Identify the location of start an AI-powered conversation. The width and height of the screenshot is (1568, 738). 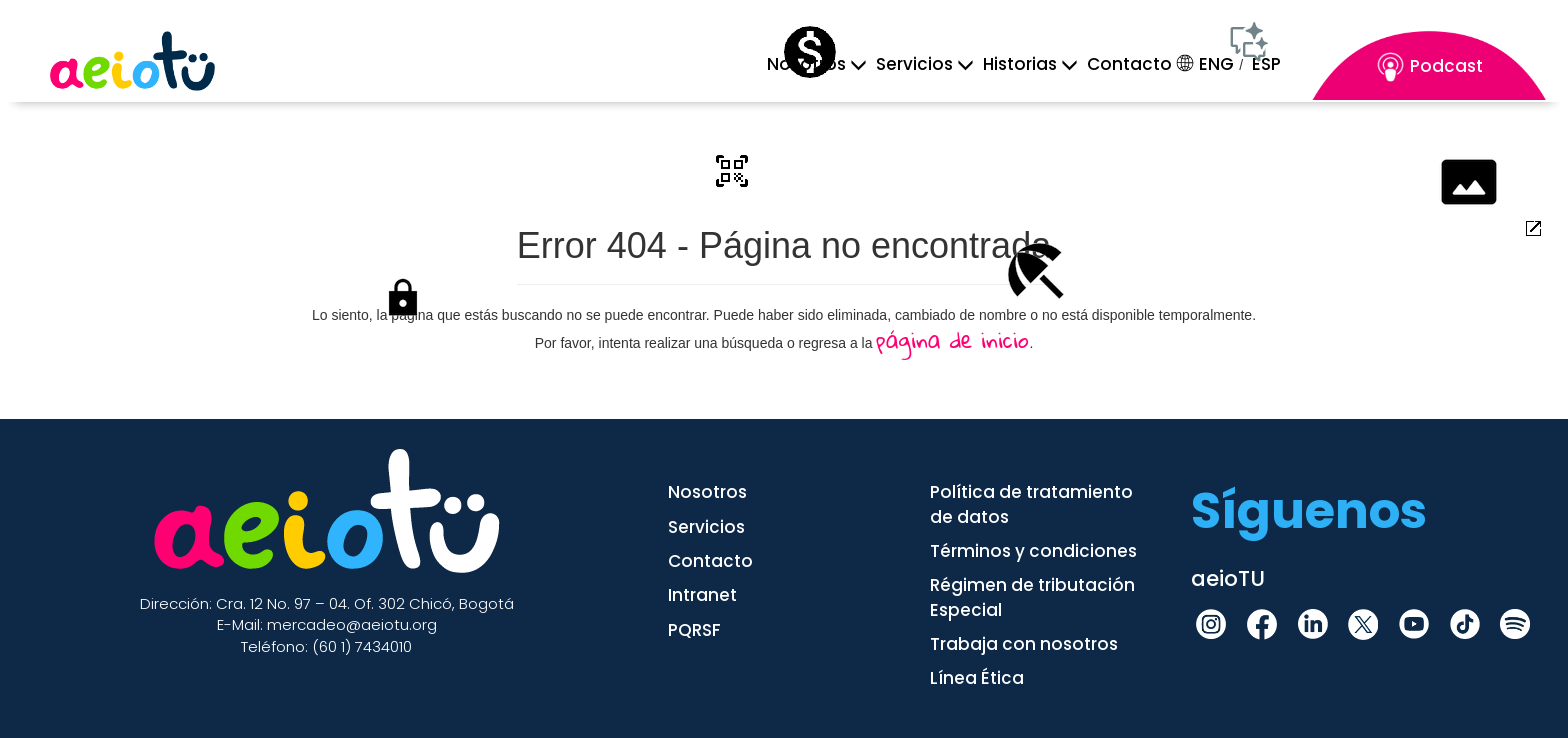
(1248, 42).